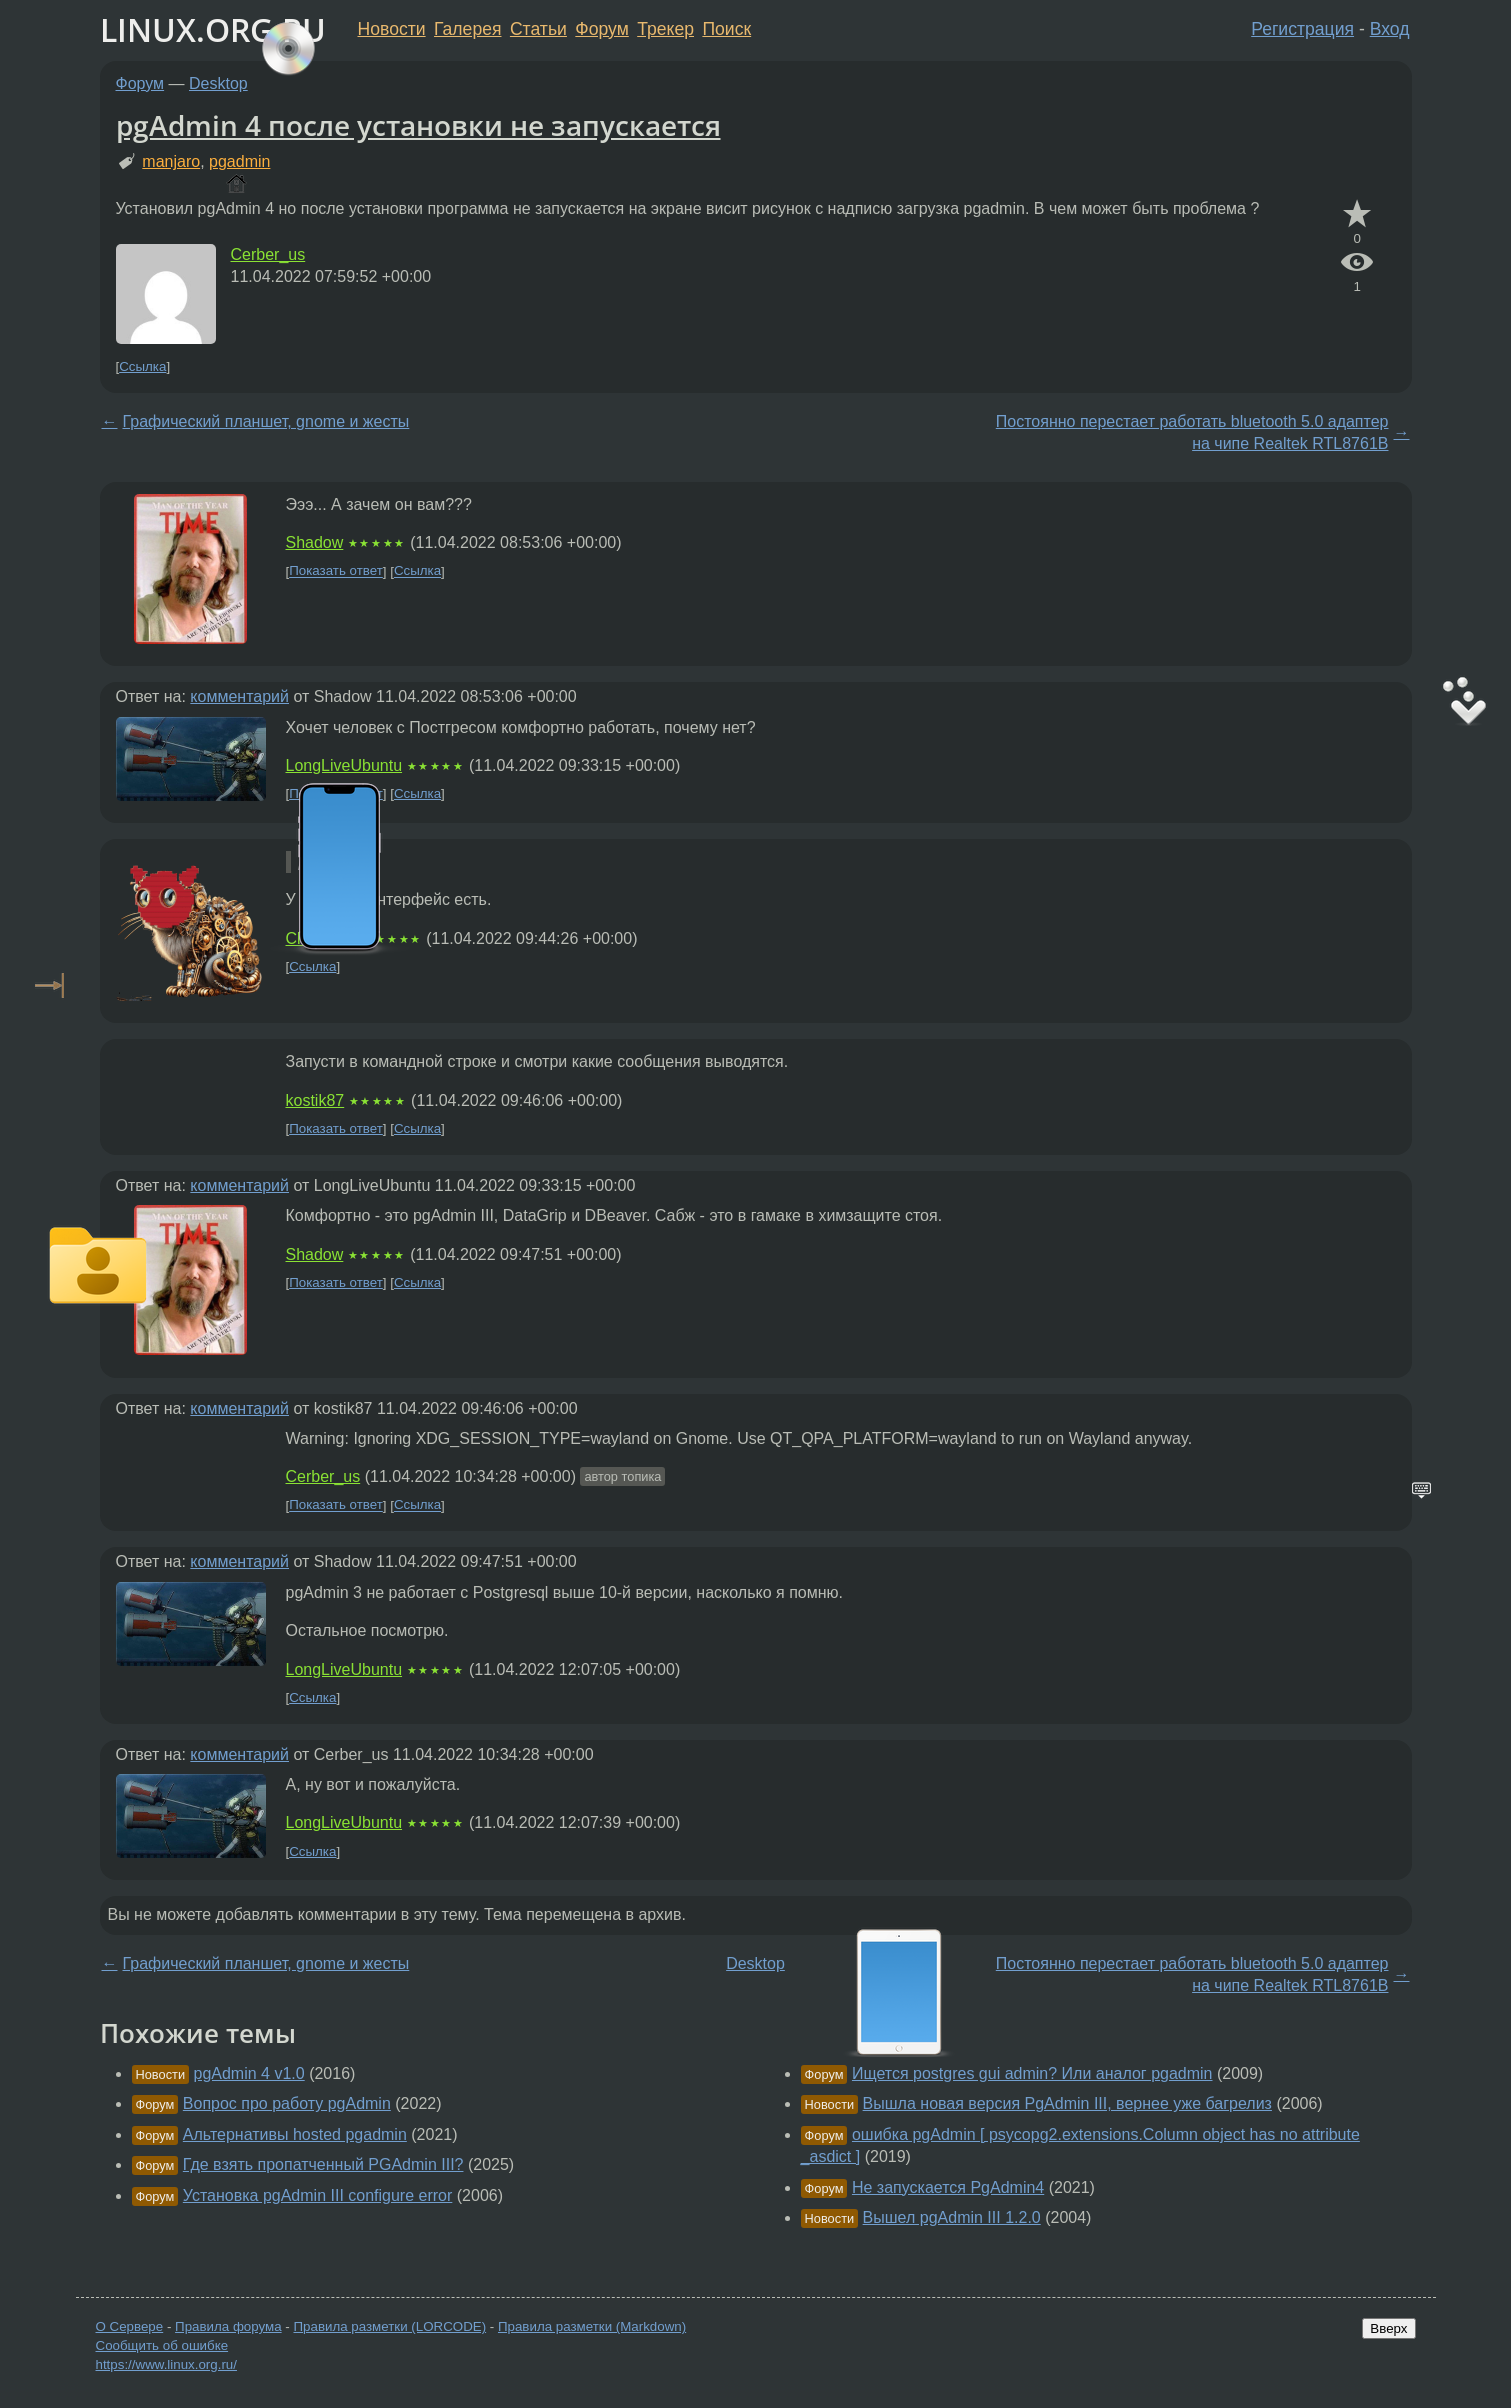 This screenshot has height=2408, width=1511. I want to click on iPad mini 3 device connected via wifi, so click(899, 1981).